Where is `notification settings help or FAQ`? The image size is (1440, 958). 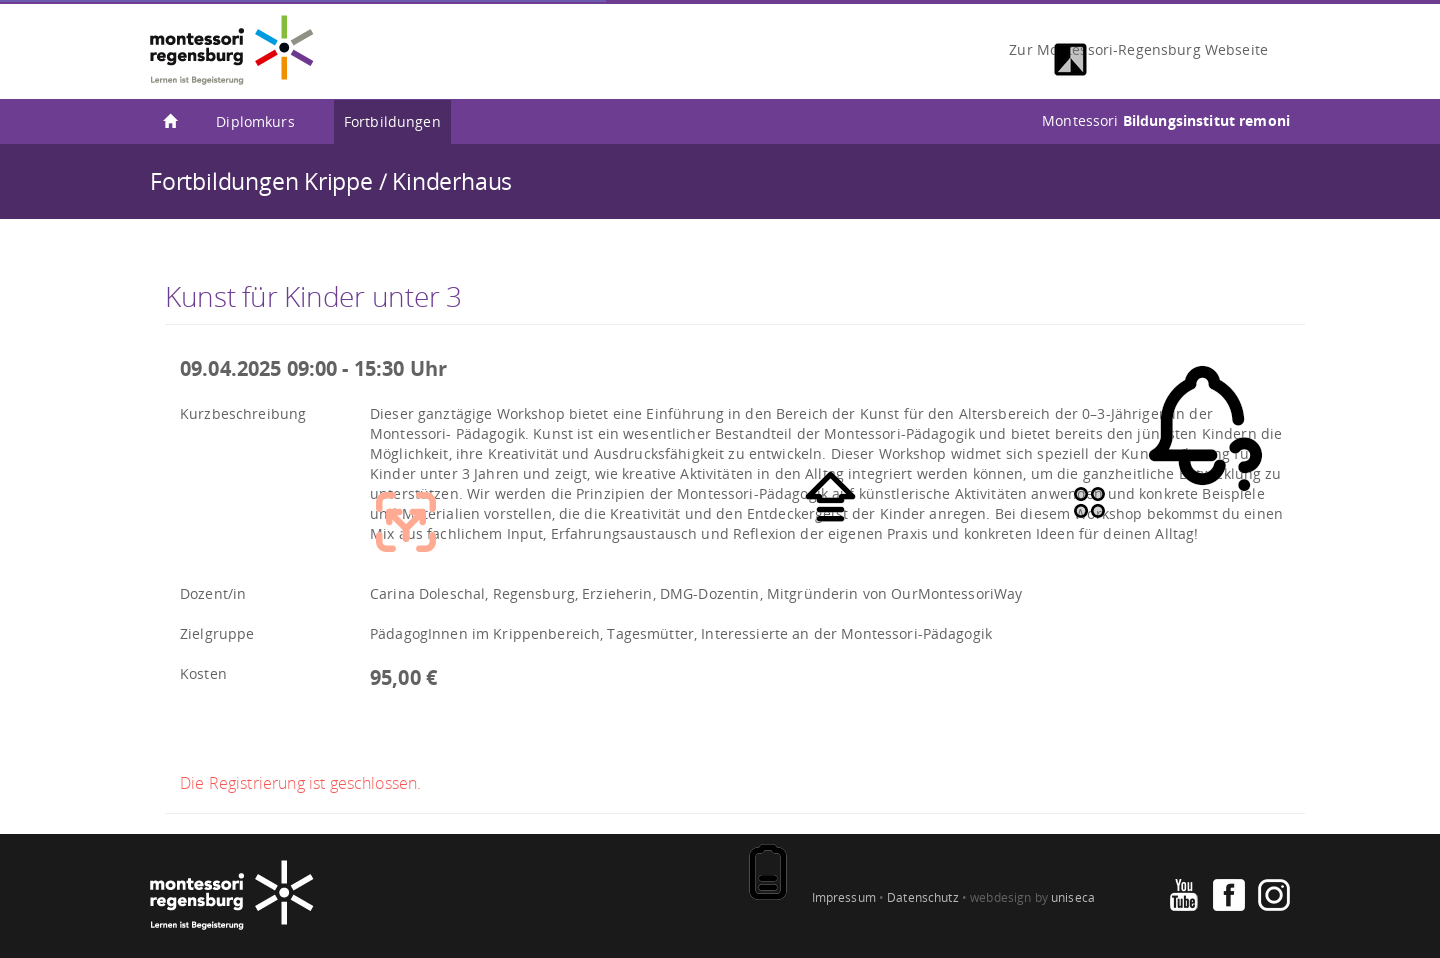
notification settings help or FAQ is located at coordinates (1202, 425).